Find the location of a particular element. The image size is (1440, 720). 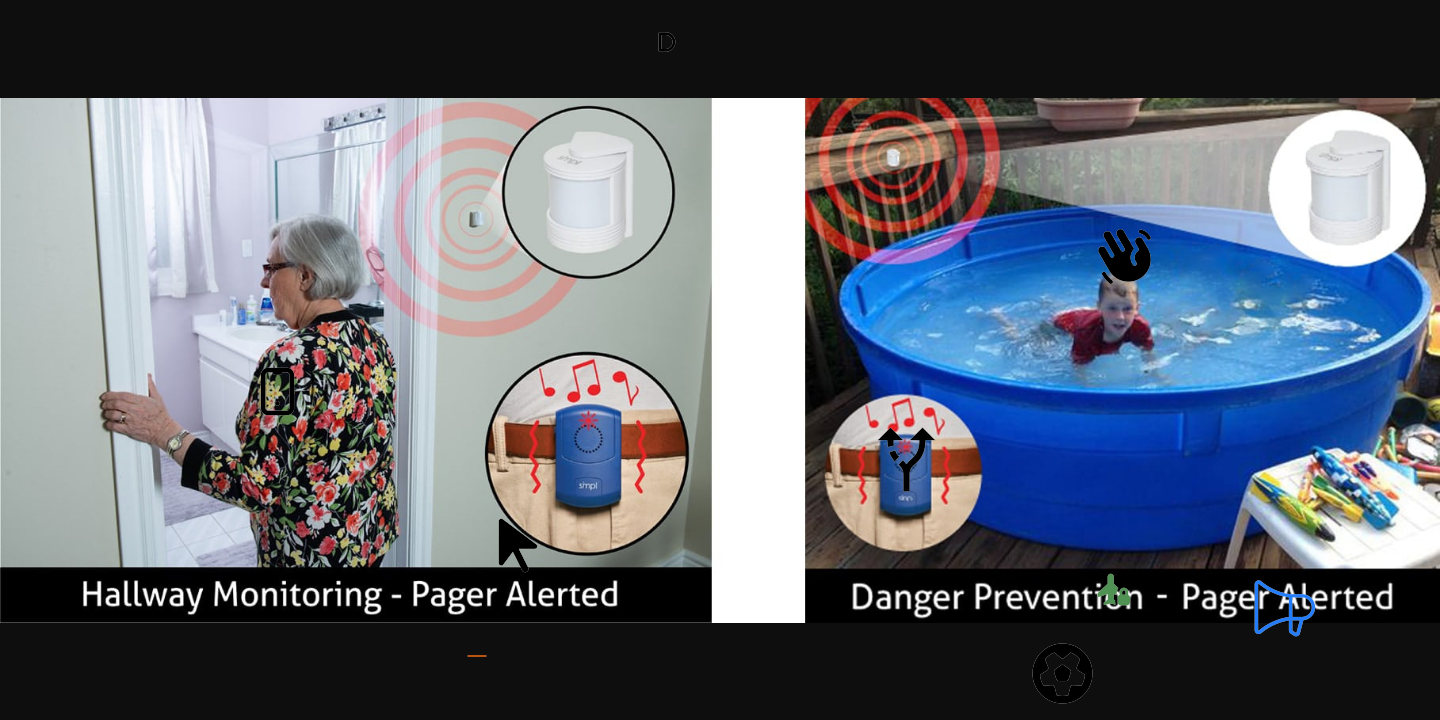

represents the letter D in text or keyboard input is located at coordinates (667, 42).